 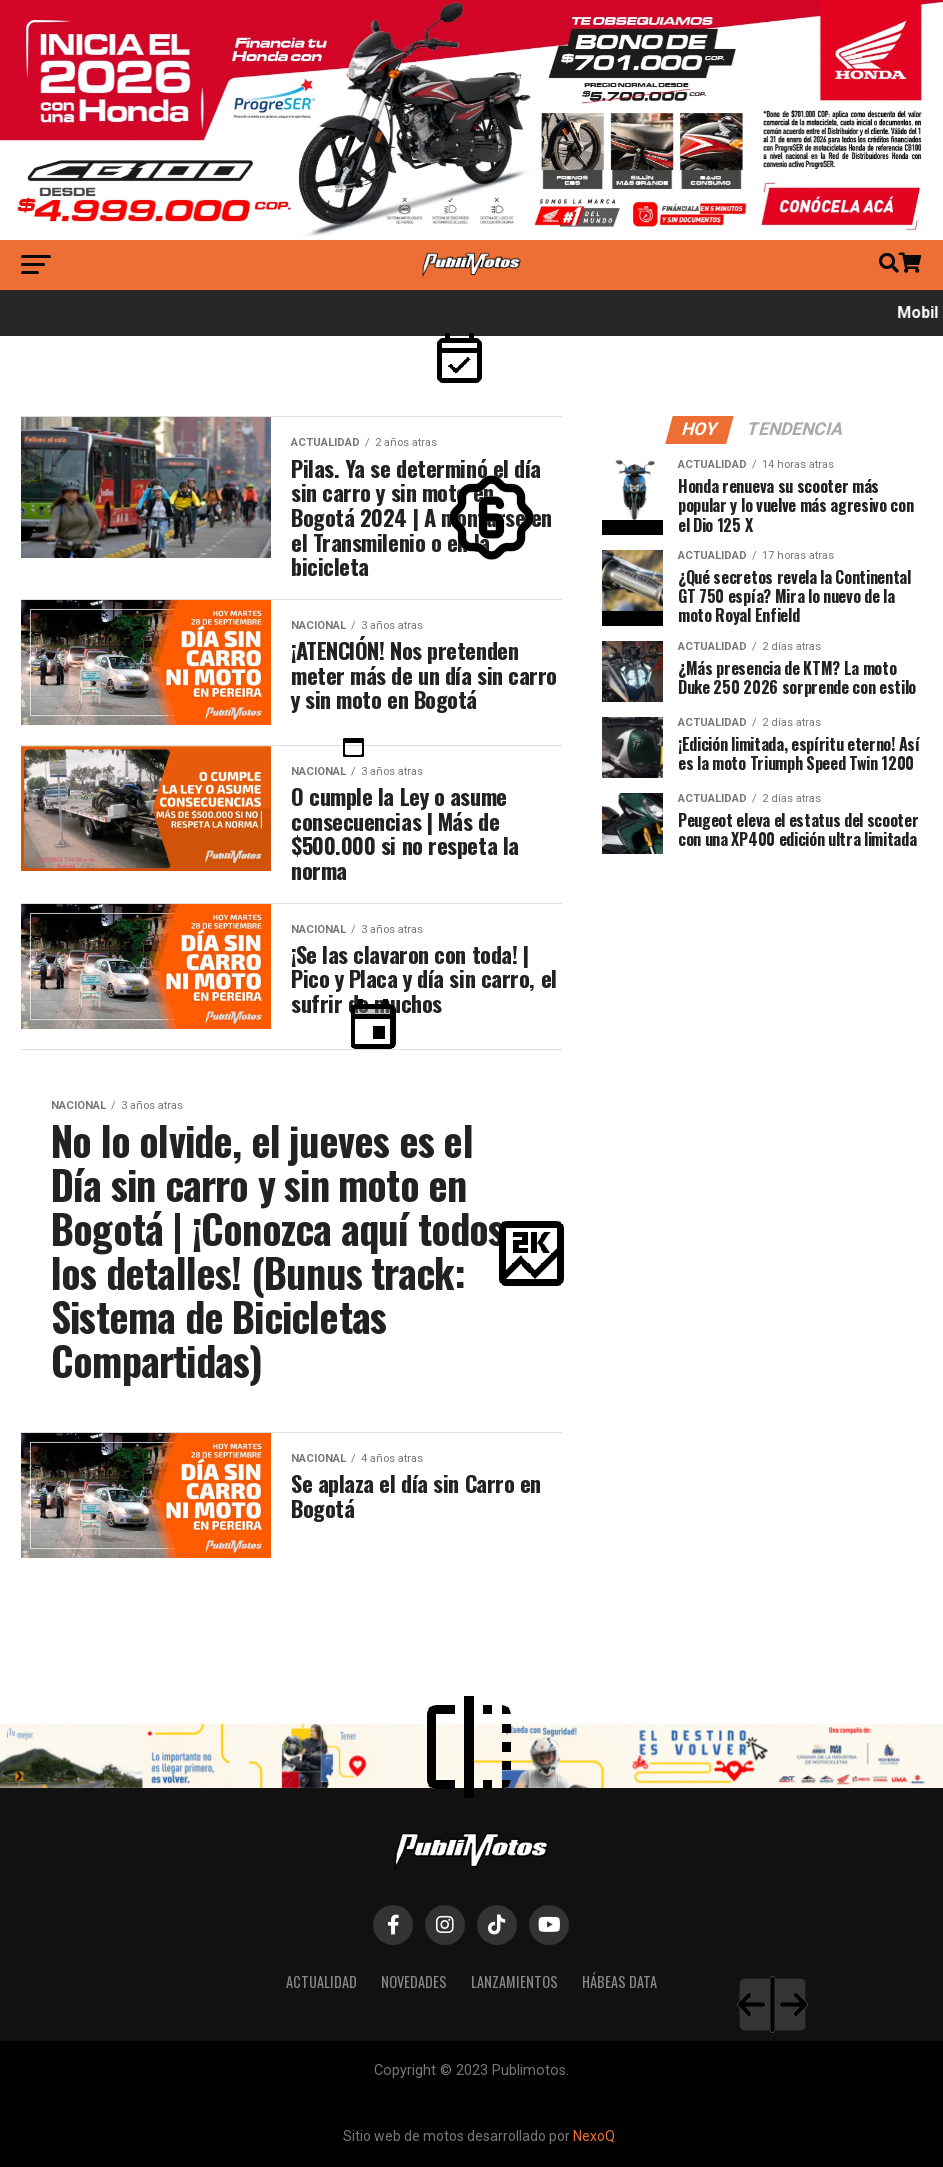 What do you see at coordinates (353, 747) in the screenshot?
I see `open a web browser or web view` at bounding box center [353, 747].